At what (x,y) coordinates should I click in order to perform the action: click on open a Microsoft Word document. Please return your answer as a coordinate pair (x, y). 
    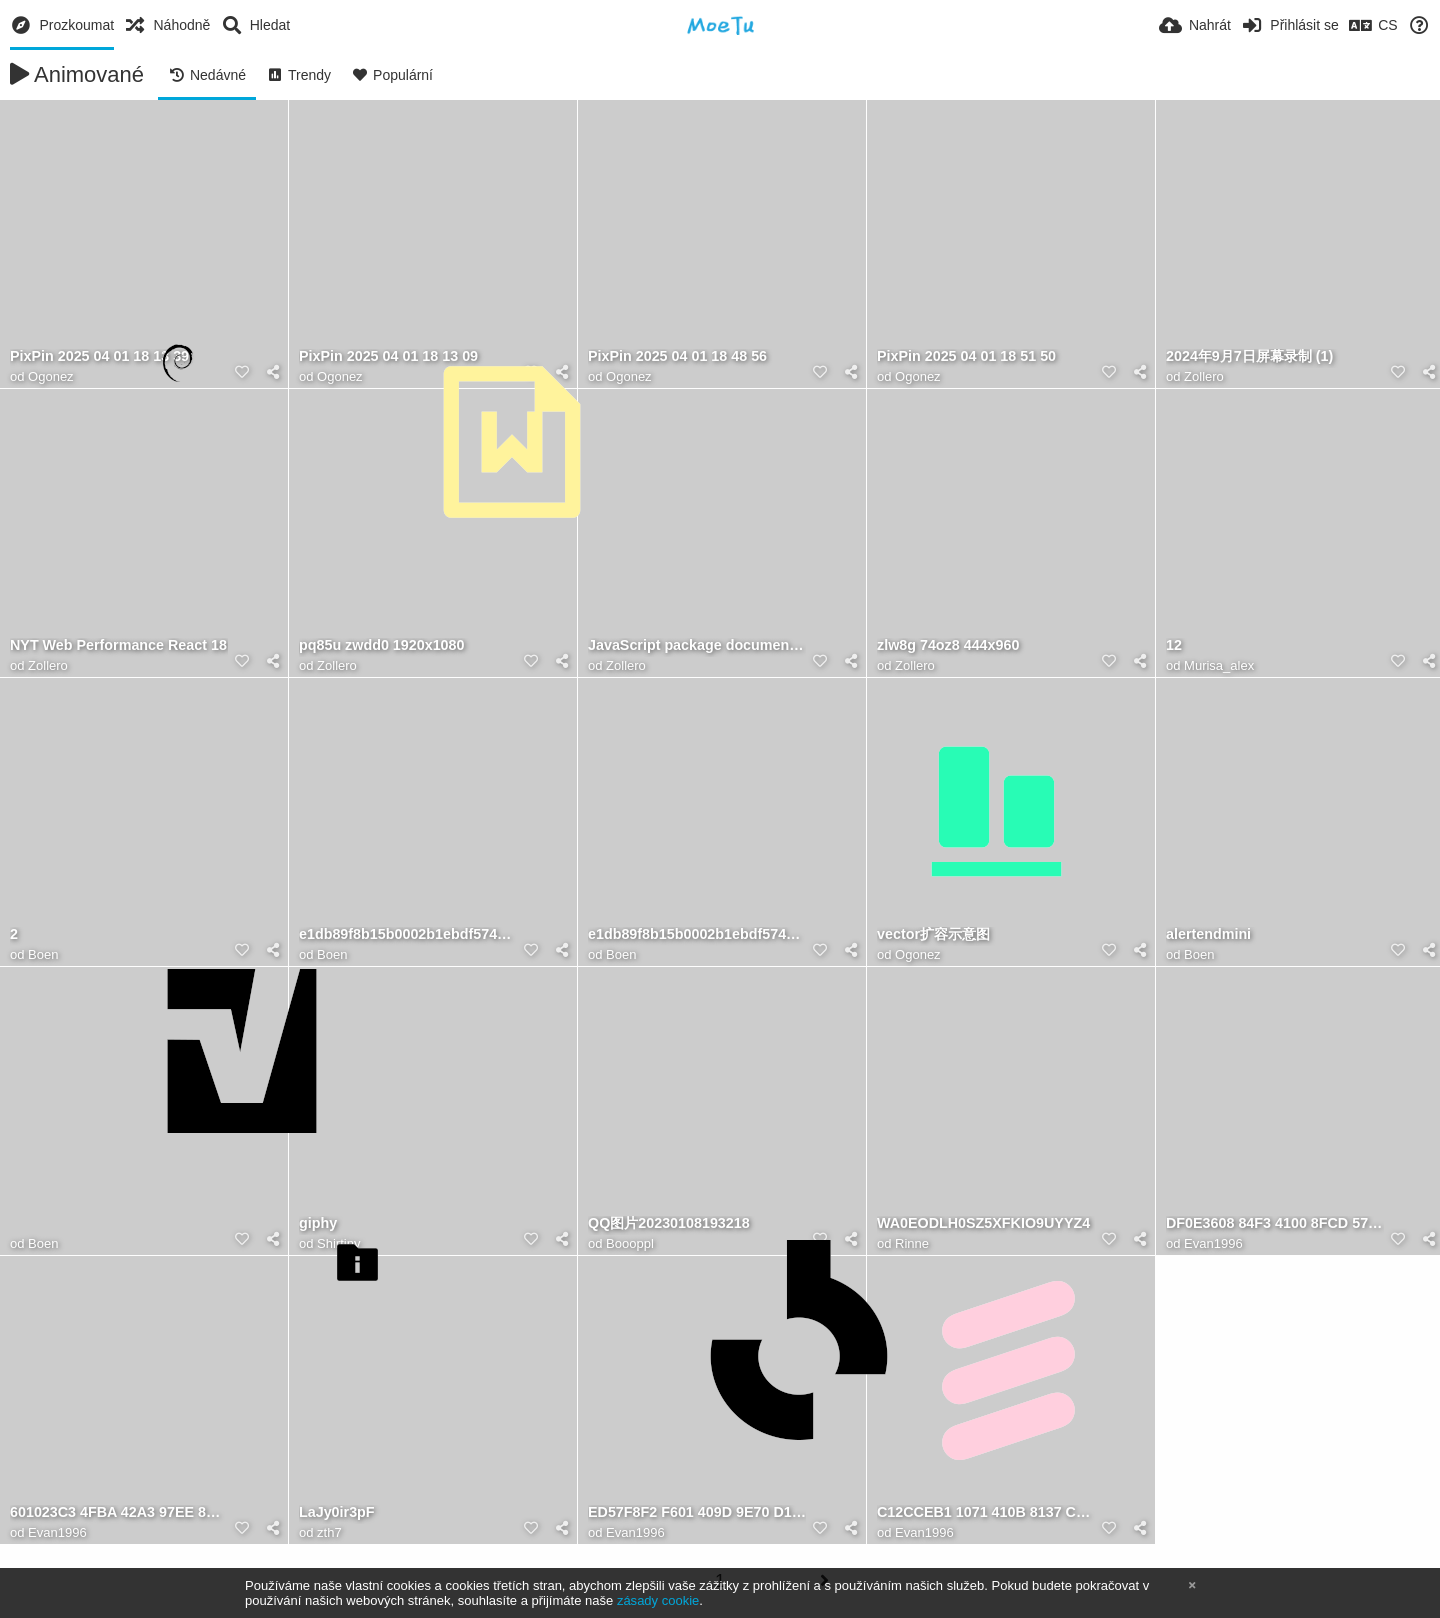
    Looking at the image, I should click on (512, 442).